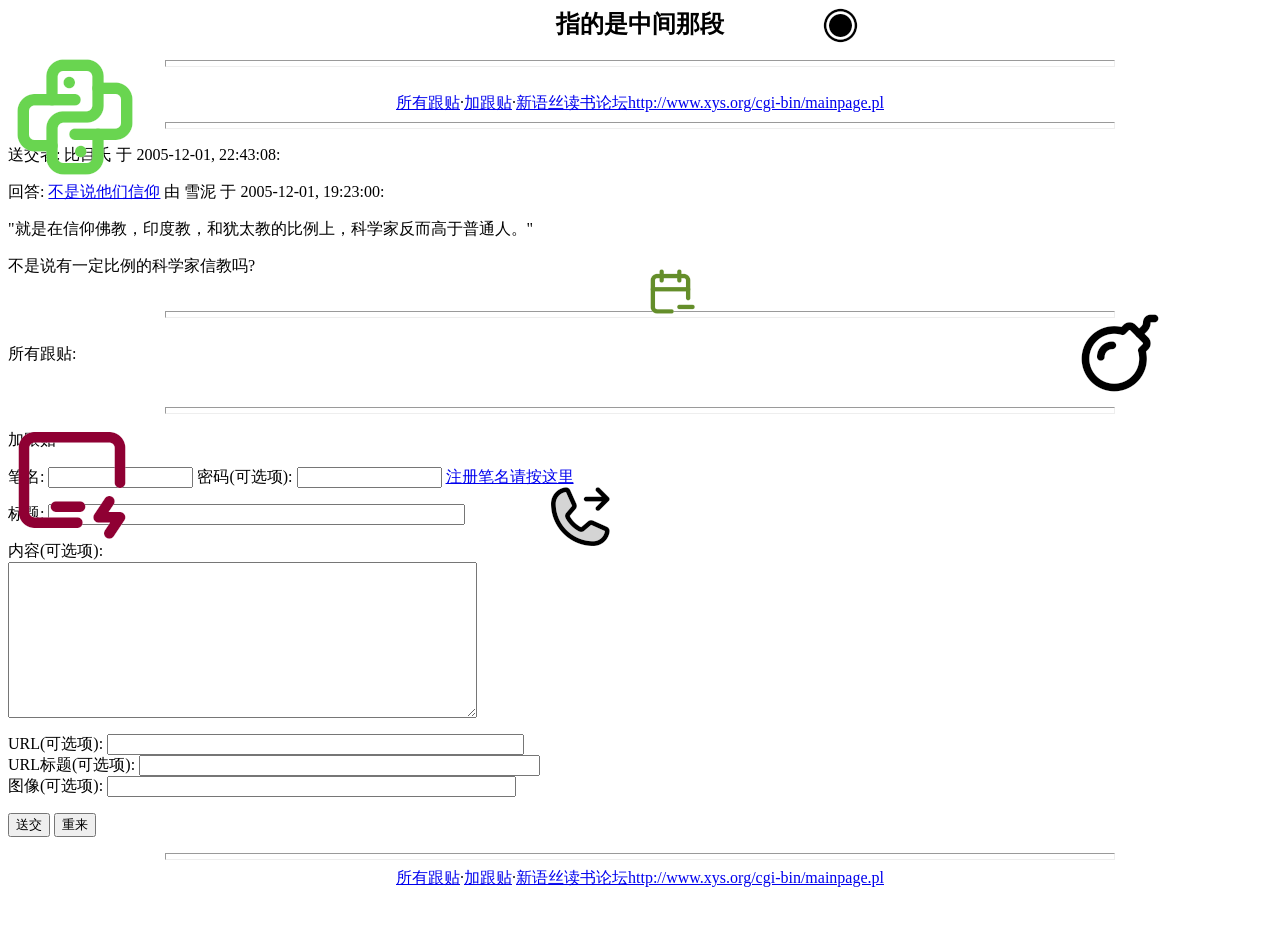 The image size is (1280, 927). What do you see at coordinates (670, 291) in the screenshot?
I see `remove an event from your calendar` at bounding box center [670, 291].